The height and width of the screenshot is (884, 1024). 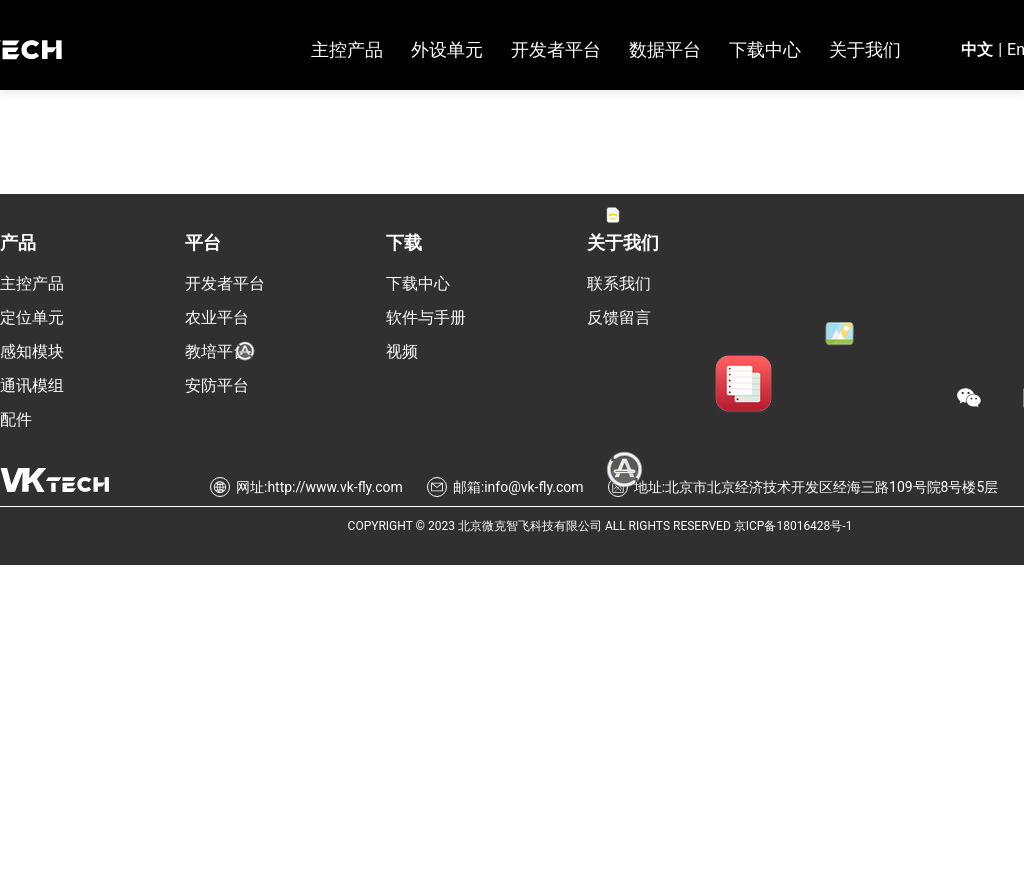 What do you see at coordinates (743, 383) in the screenshot?
I see `open kompare file comparison tool` at bounding box center [743, 383].